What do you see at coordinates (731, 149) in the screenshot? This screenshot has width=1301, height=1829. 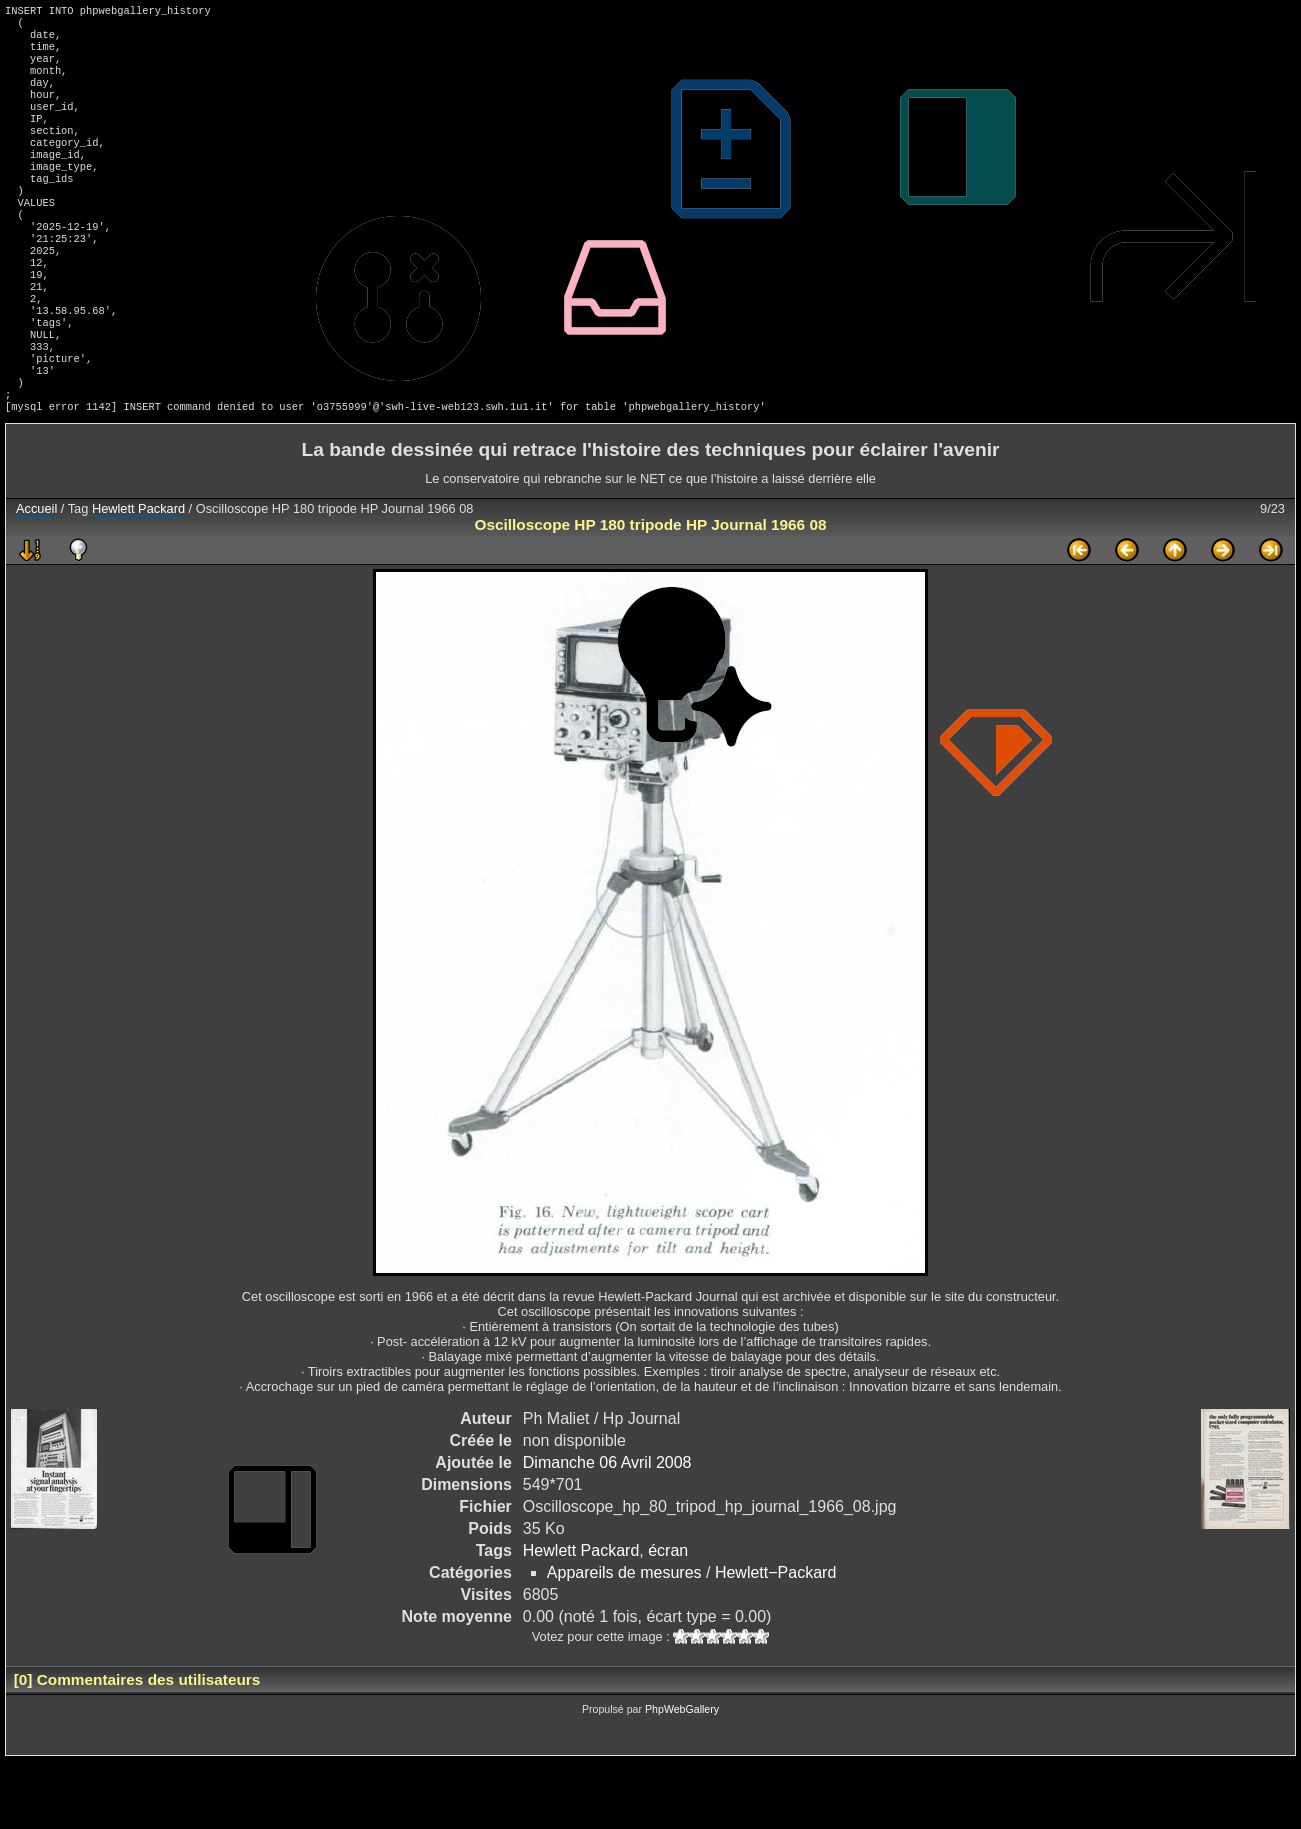 I see `request changes on a code review` at bounding box center [731, 149].